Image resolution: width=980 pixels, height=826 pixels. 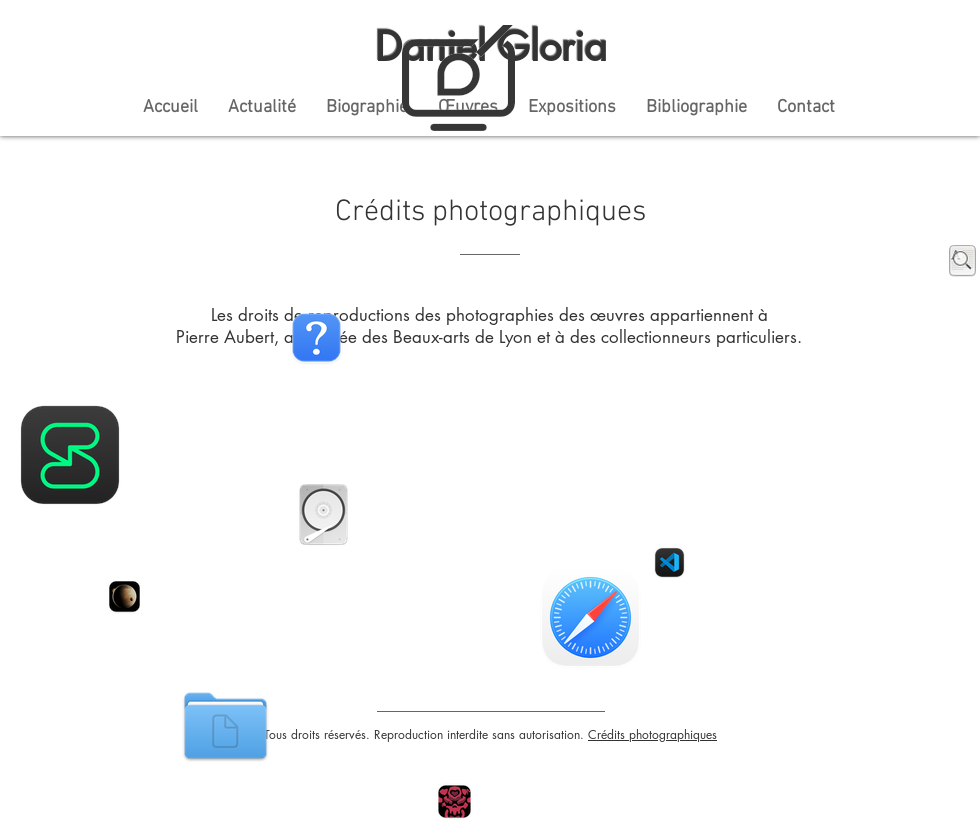 I want to click on open disk management utility, so click(x=323, y=514).